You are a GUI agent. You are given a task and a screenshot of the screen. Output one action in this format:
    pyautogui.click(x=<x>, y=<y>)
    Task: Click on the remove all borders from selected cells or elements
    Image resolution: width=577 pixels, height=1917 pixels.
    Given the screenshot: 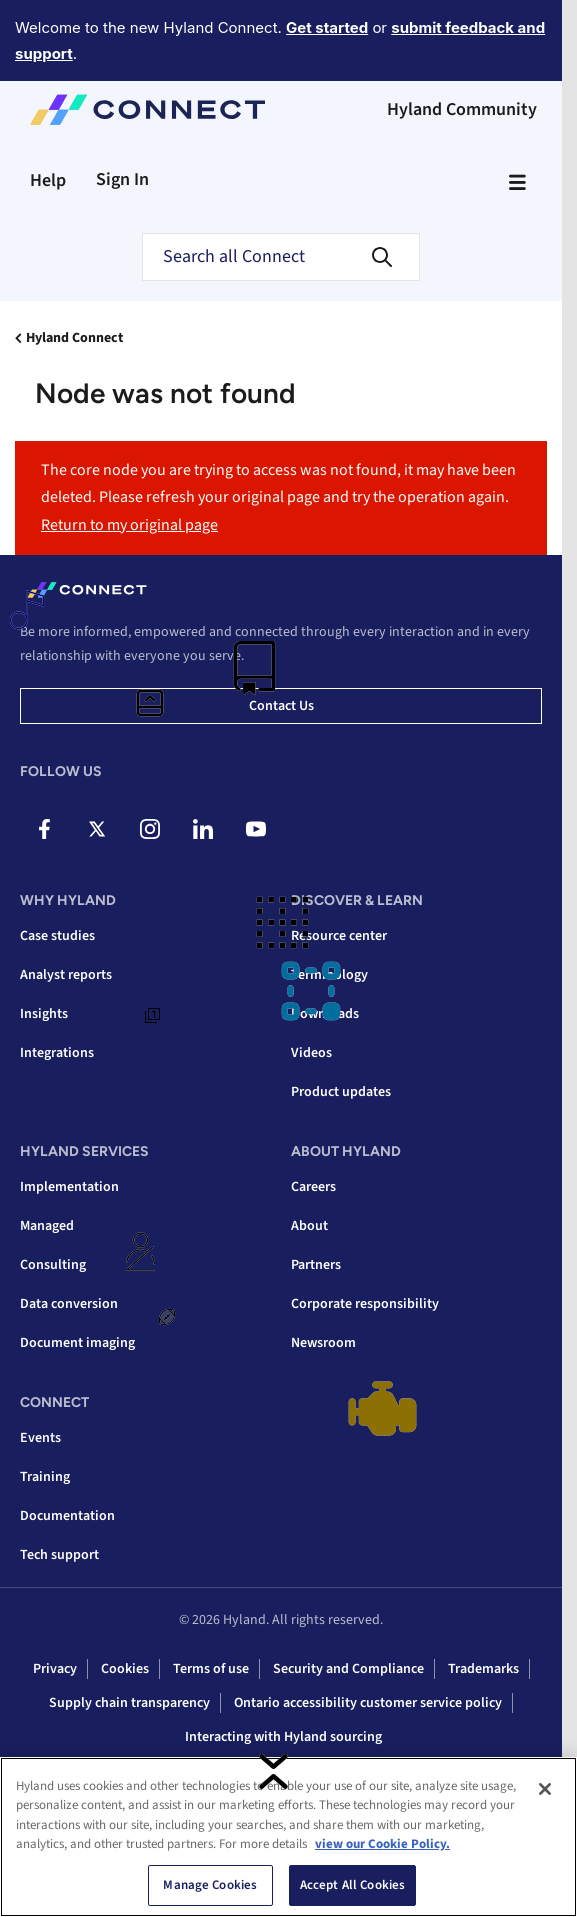 What is the action you would take?
    pyautogui.click(x=282, y=922)
    